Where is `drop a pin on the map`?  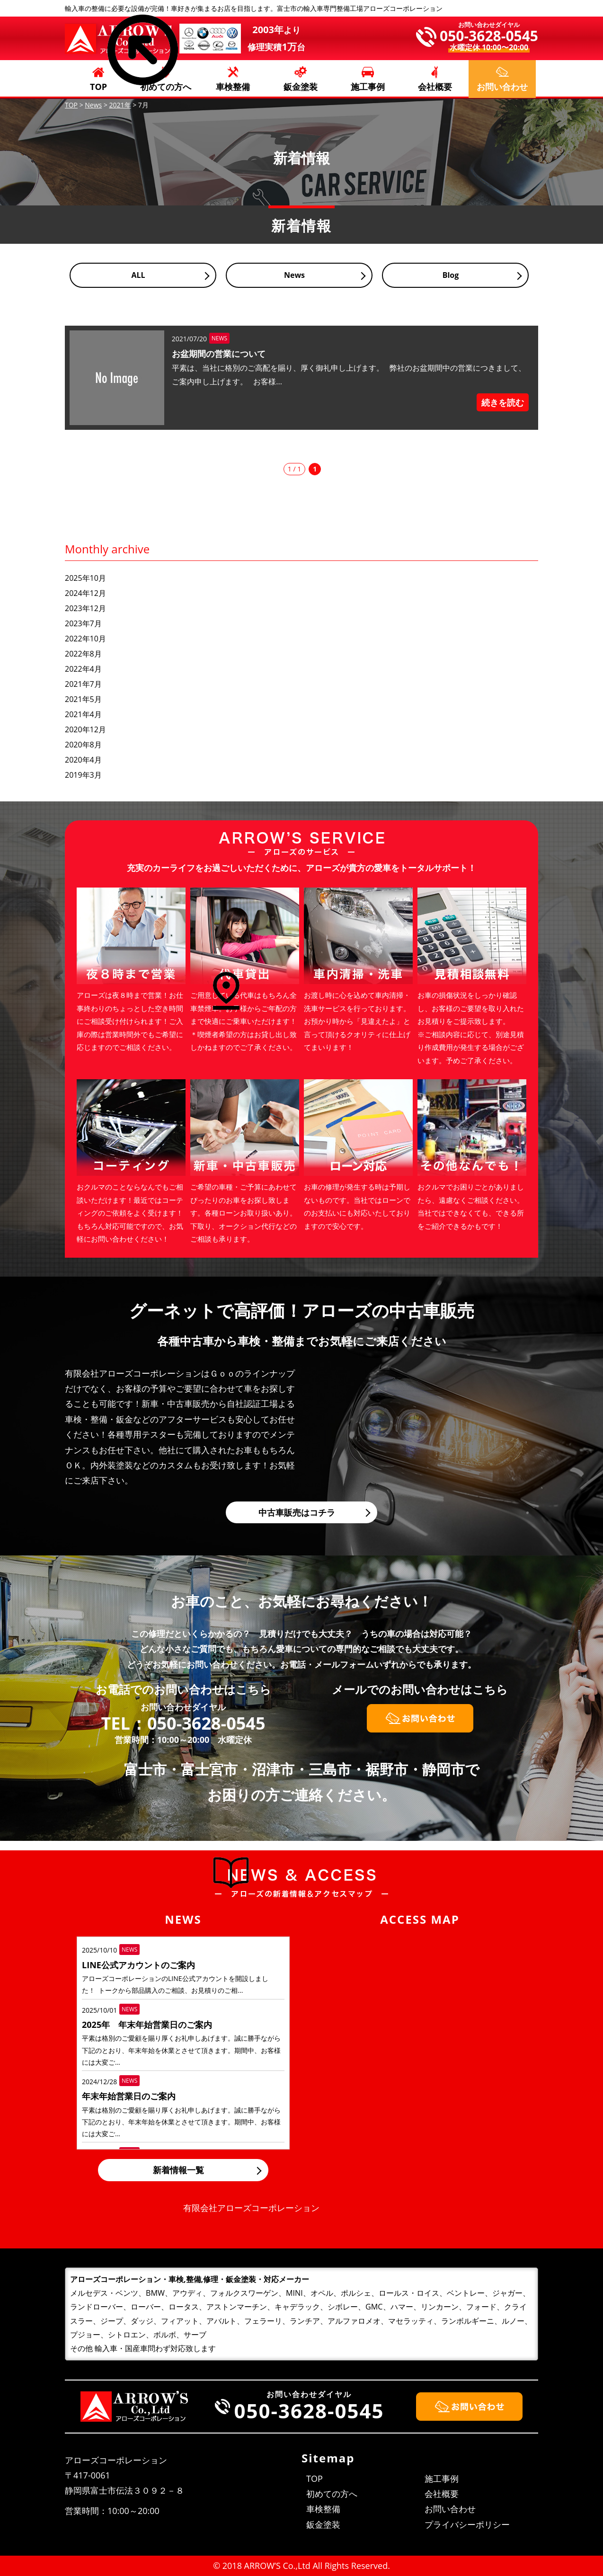
drop a pin on the map is located at coordinates (226, 991).